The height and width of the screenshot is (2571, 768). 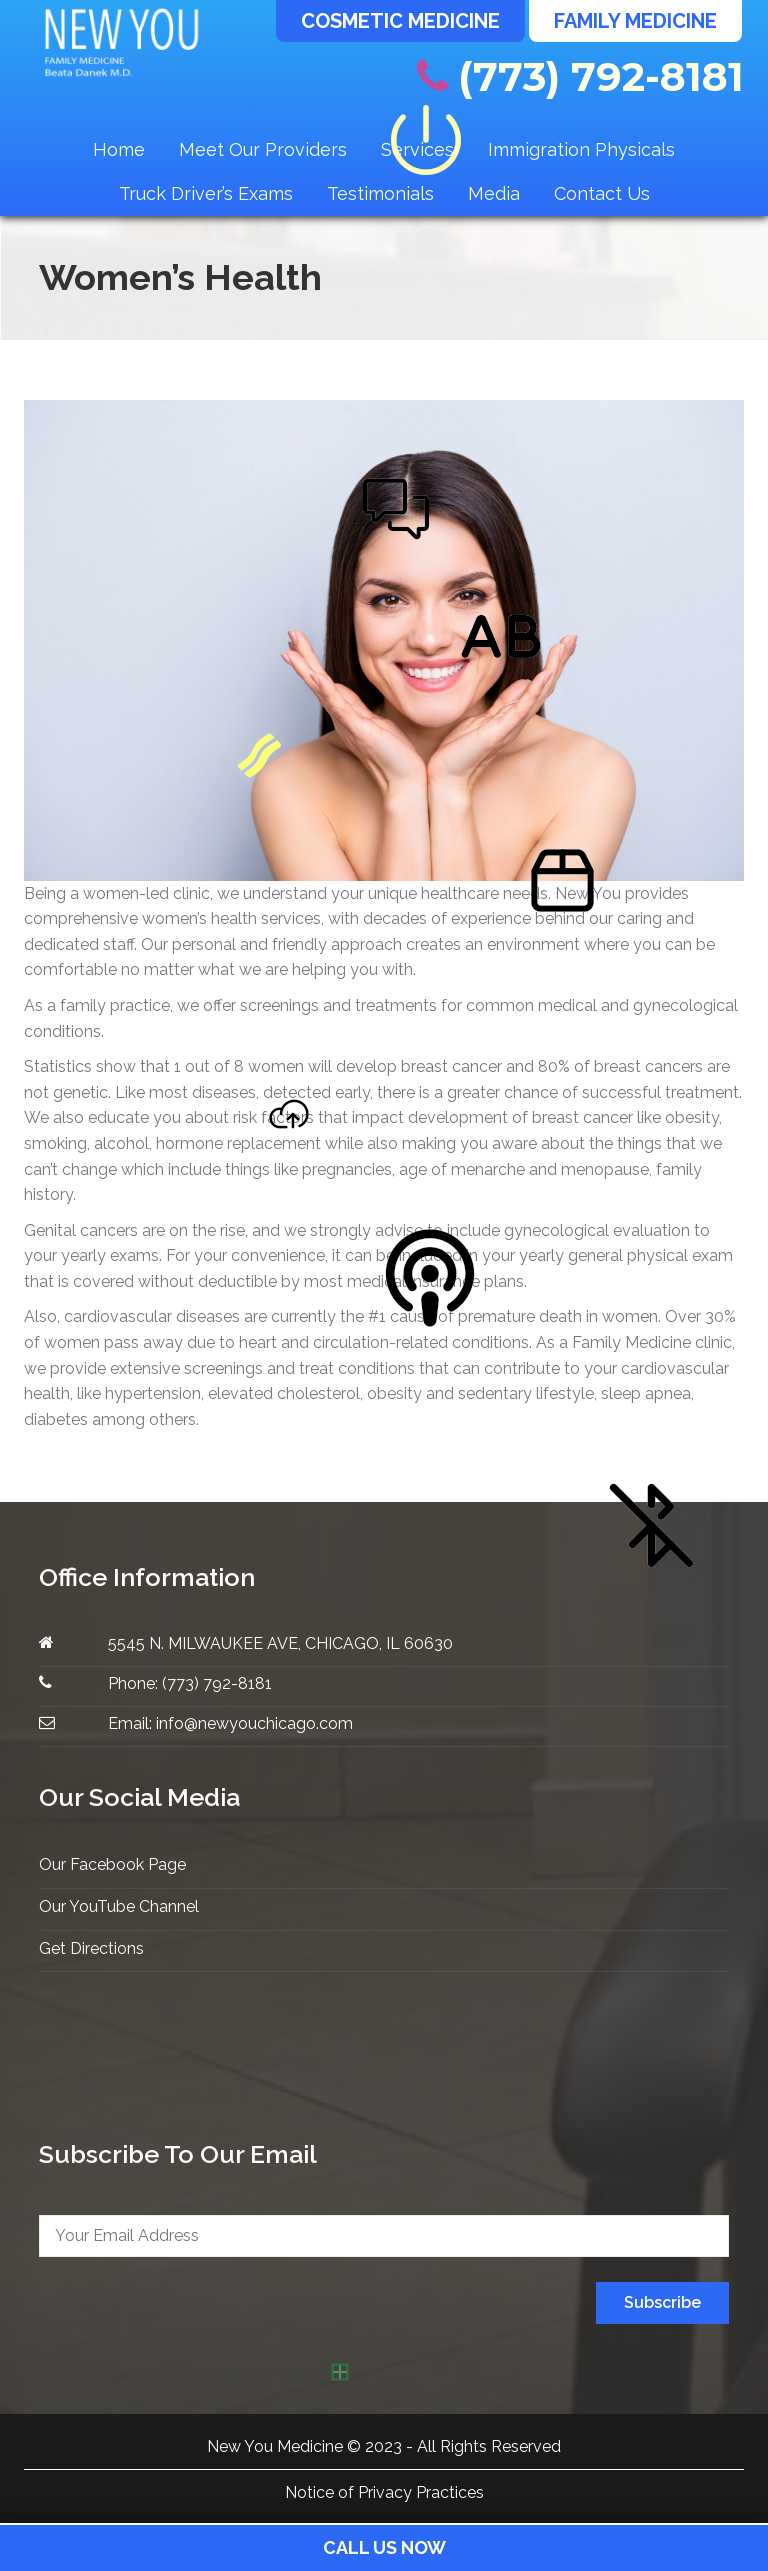 What do you see at coordinates (651, 1525) in the screenshot?
I see `bluetooth is currently disabled` at bounding box center [651, 1525].